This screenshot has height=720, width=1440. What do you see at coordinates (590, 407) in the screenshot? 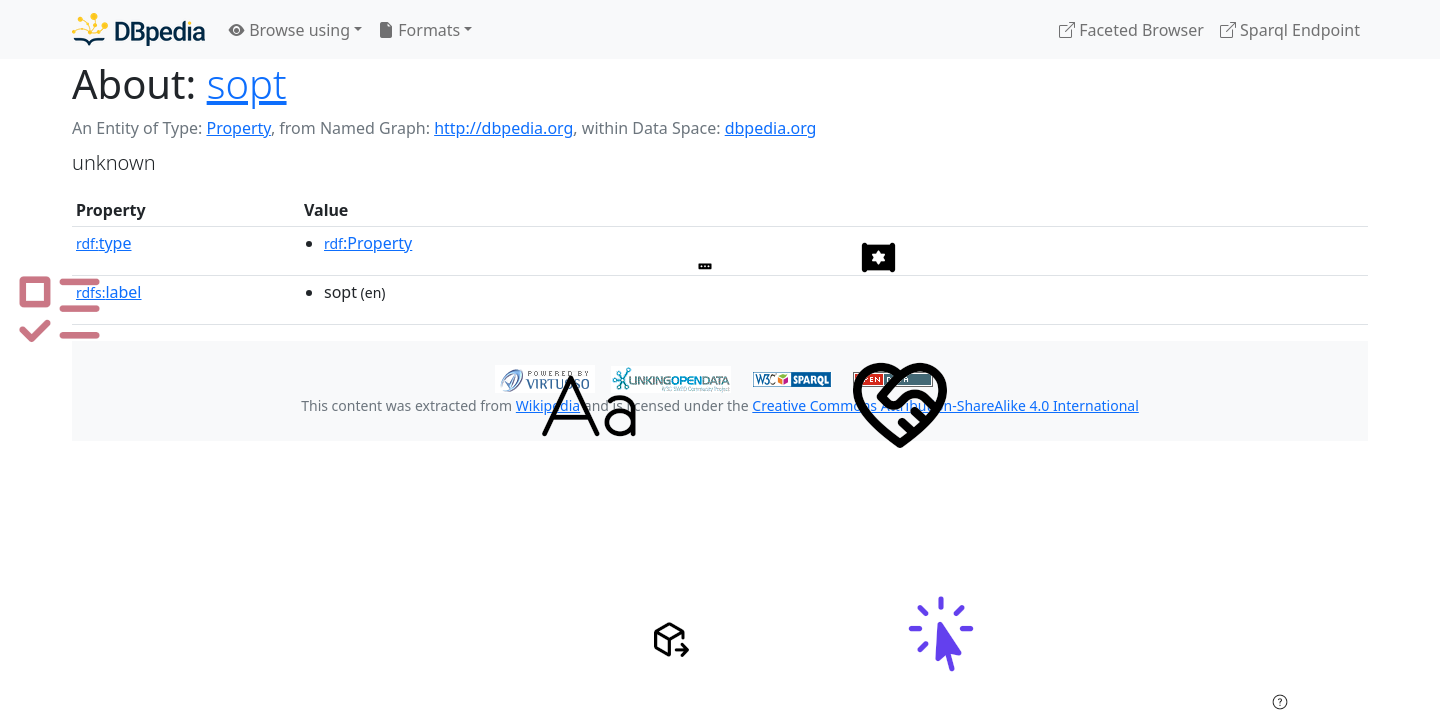
I see `adjust font or text size settings` at bounding box center [590, 407].